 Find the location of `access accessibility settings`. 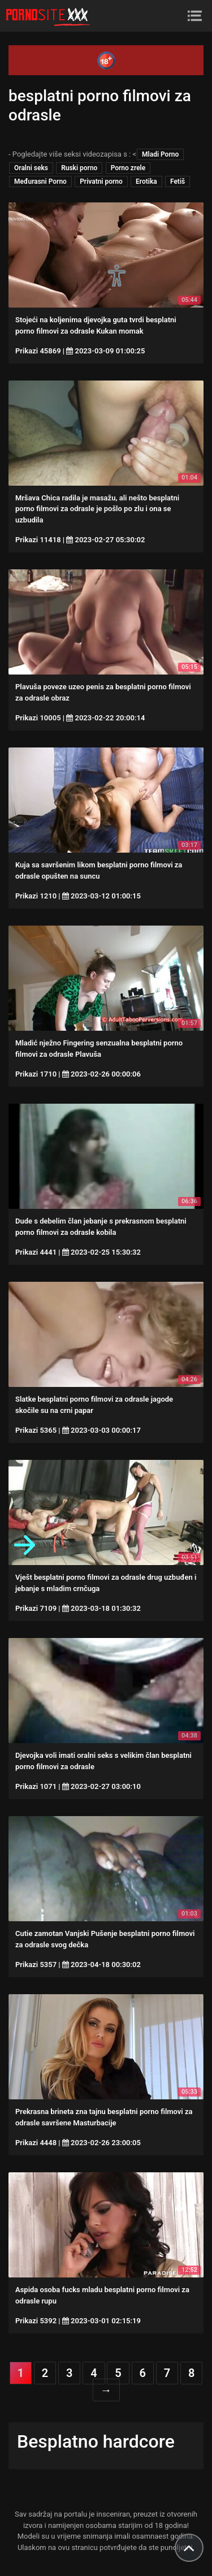

access accessibility settings is located at coordinates (116, 275).